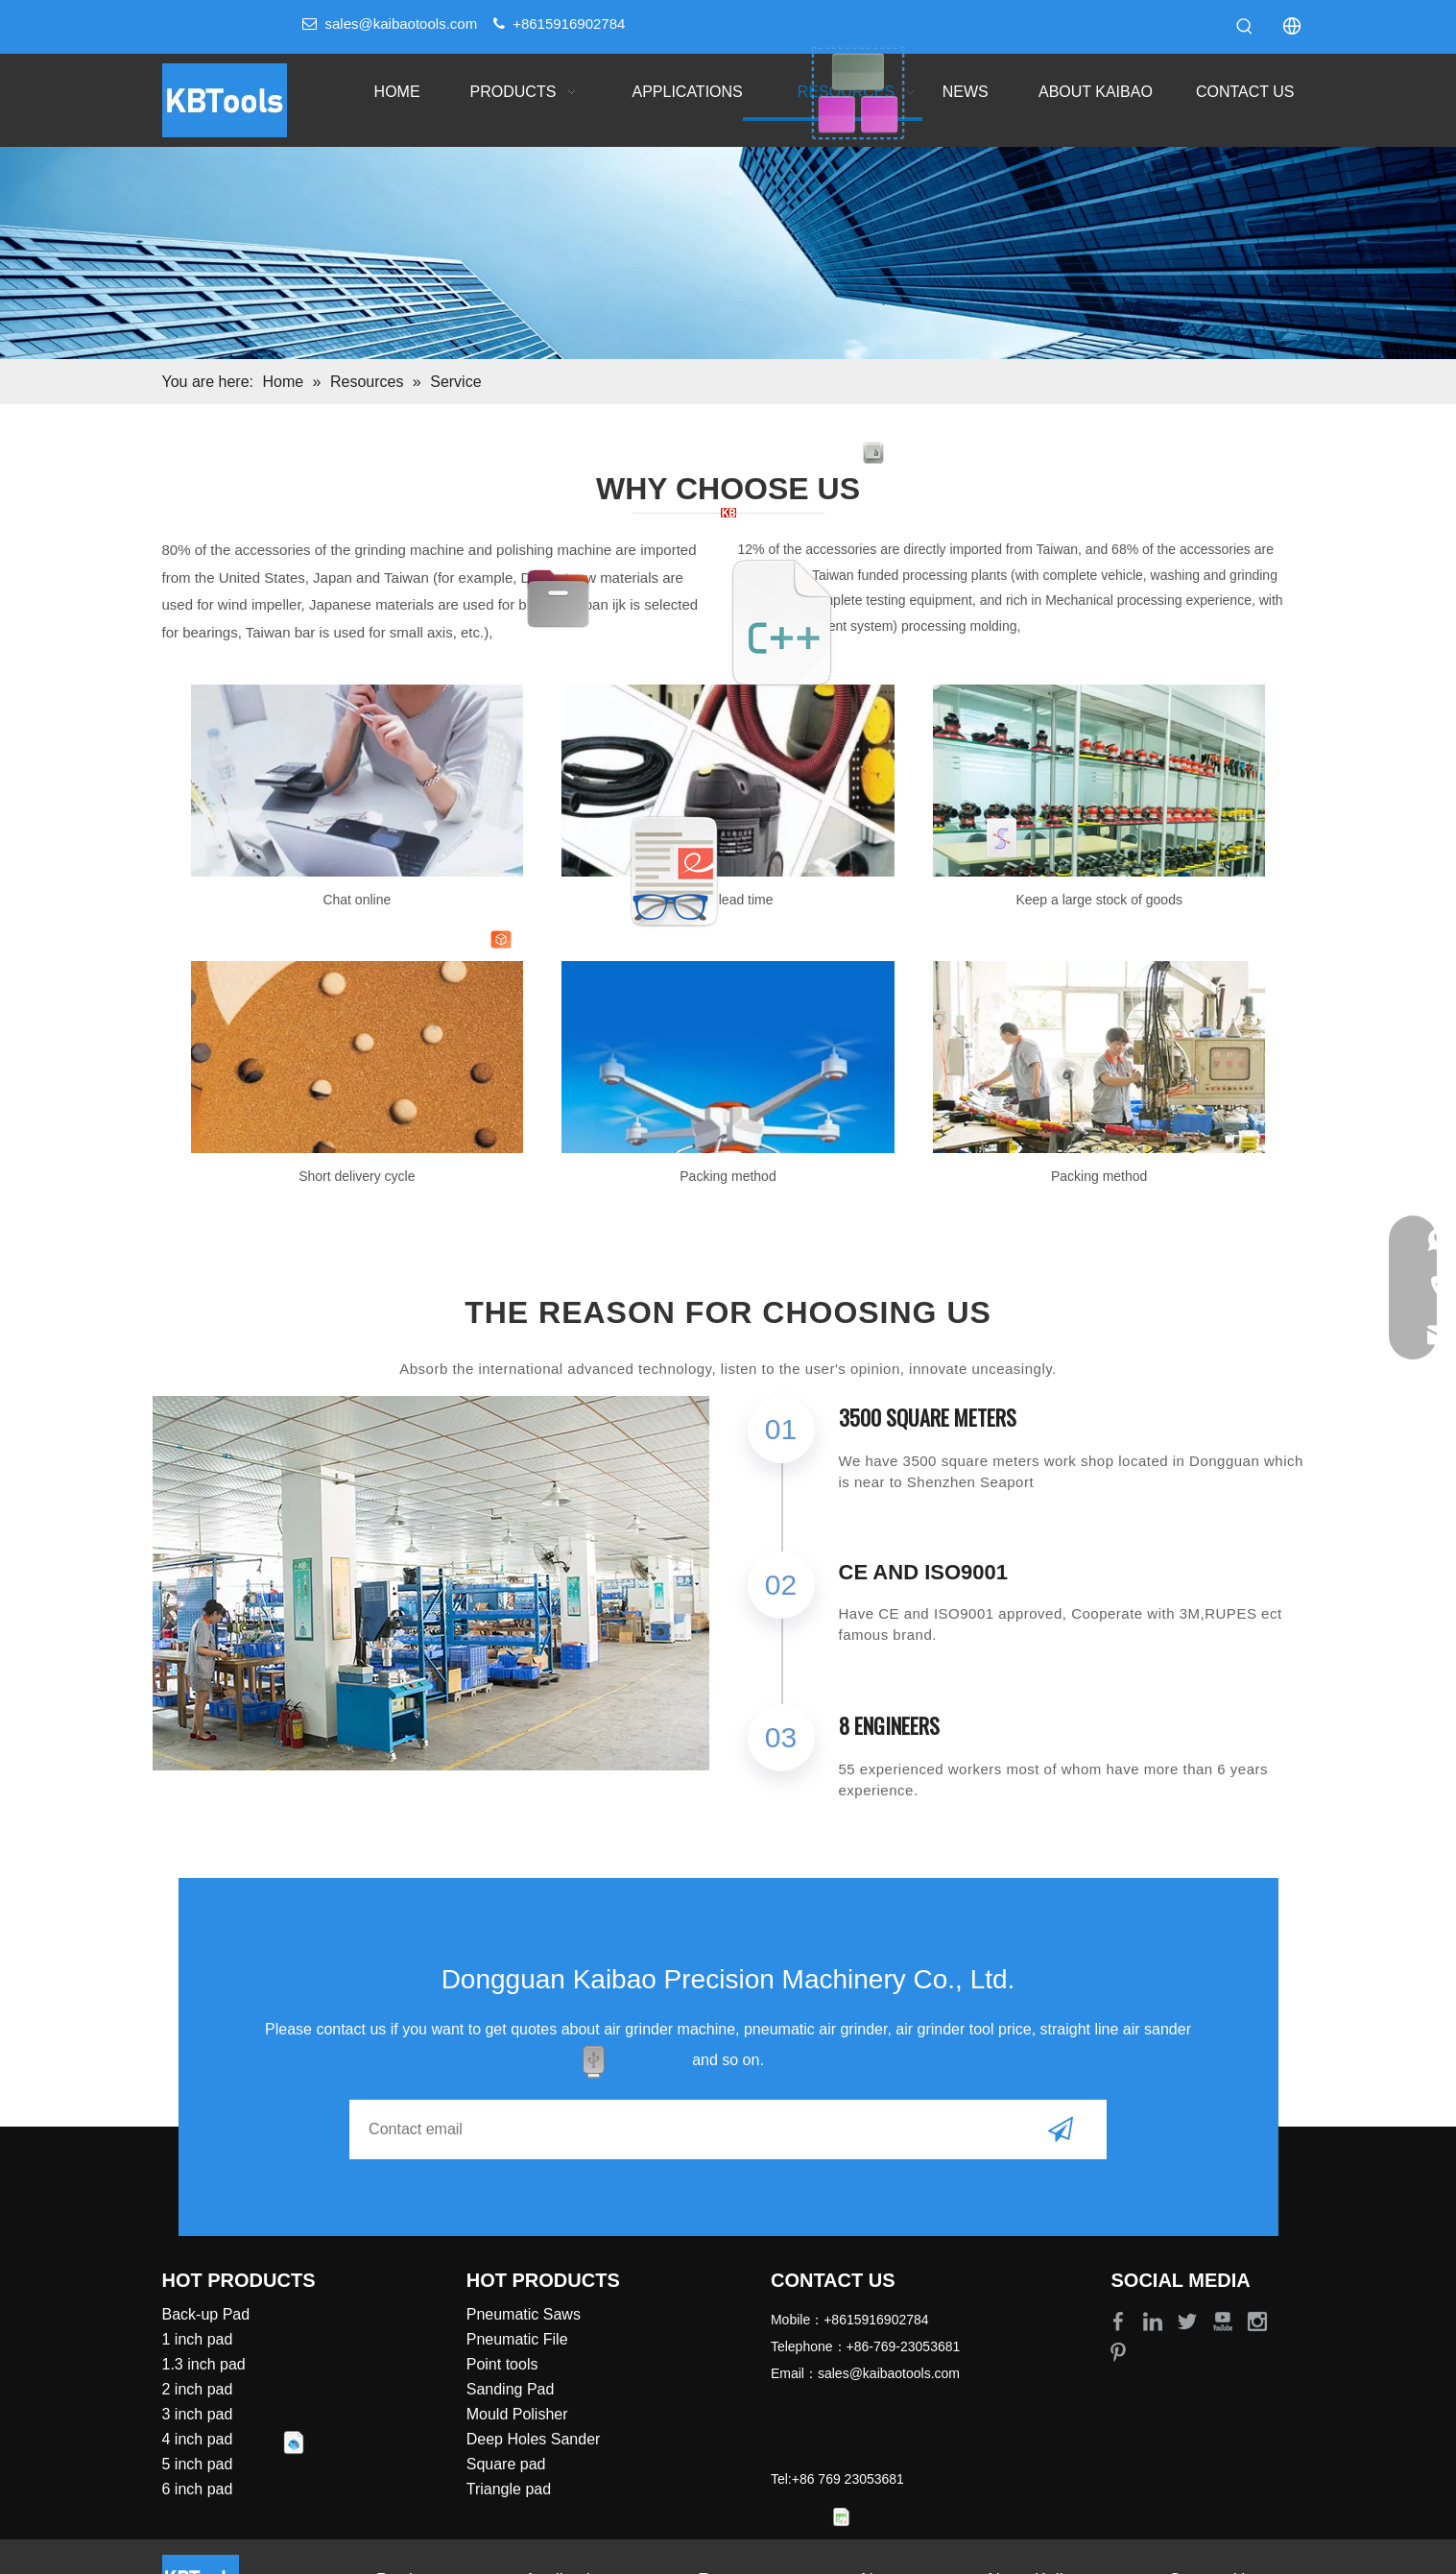 The image size is (1456, 2574). What do you see at coordinates (858, 93) in the screenshot?
I see `select all items in the current view` at bounding box center [858, 93].